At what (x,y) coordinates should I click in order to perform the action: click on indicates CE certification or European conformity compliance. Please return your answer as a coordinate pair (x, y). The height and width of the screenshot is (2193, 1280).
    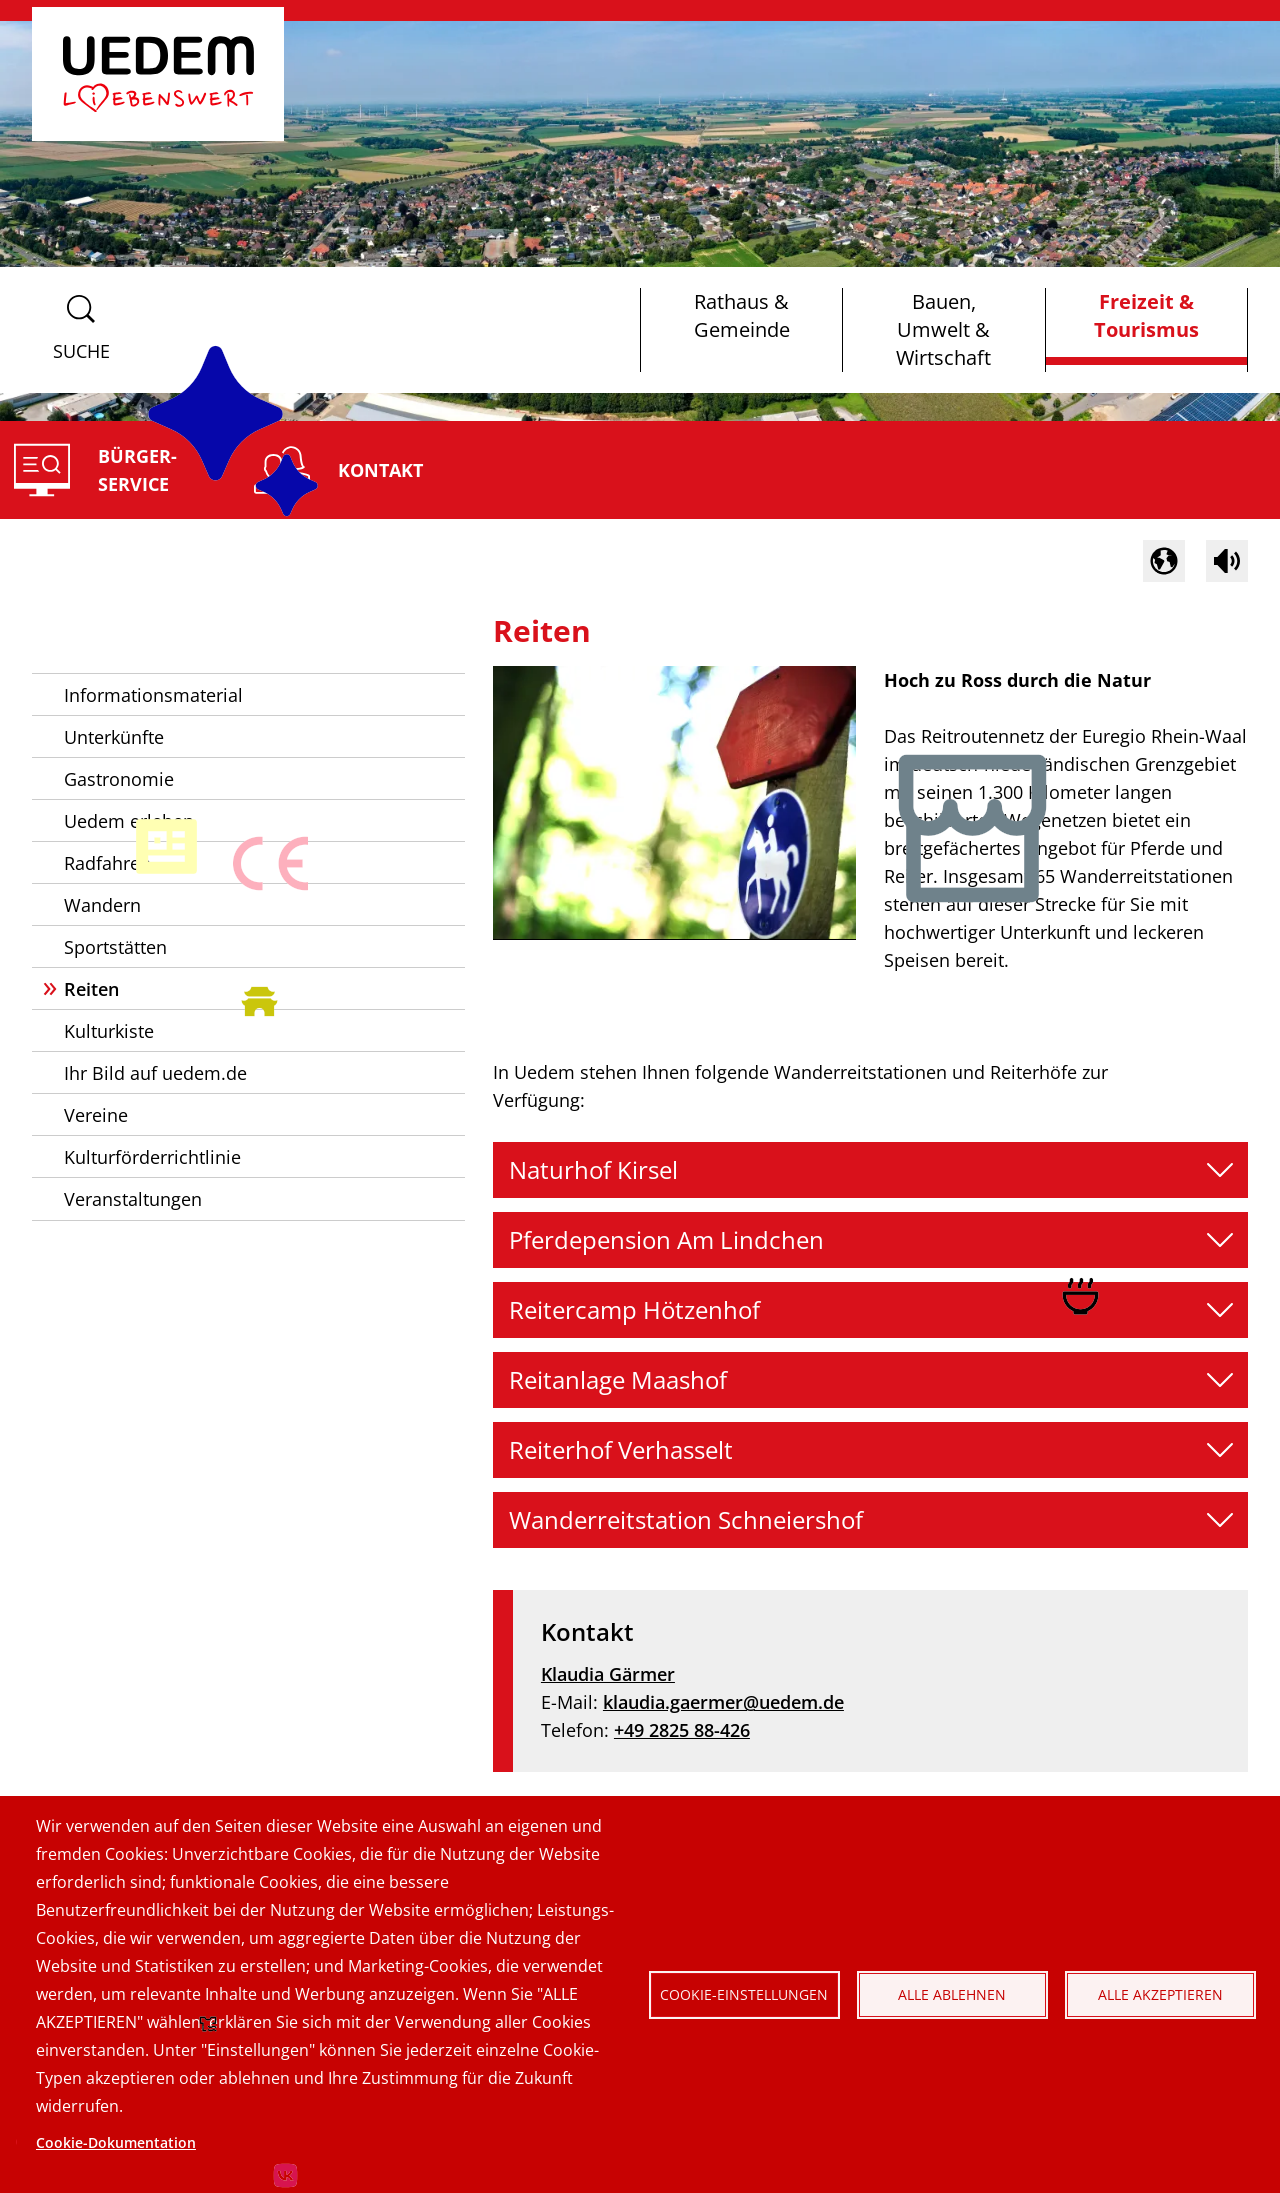
    Looking at the image, I should click on (270, 863).